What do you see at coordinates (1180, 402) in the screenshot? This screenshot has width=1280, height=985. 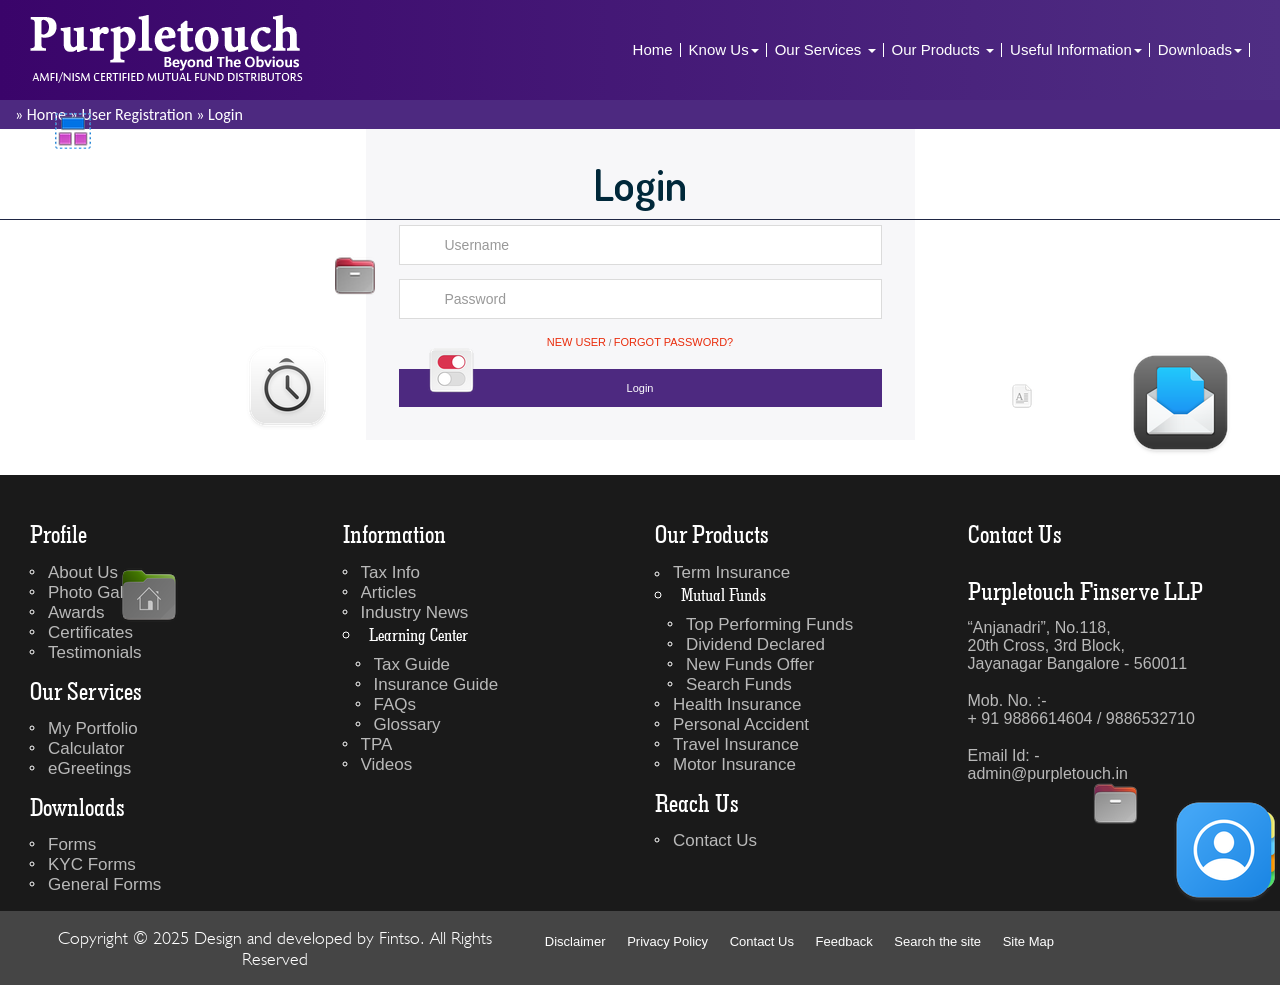 I see `open the mail app` at bounding box center [1180, 402].